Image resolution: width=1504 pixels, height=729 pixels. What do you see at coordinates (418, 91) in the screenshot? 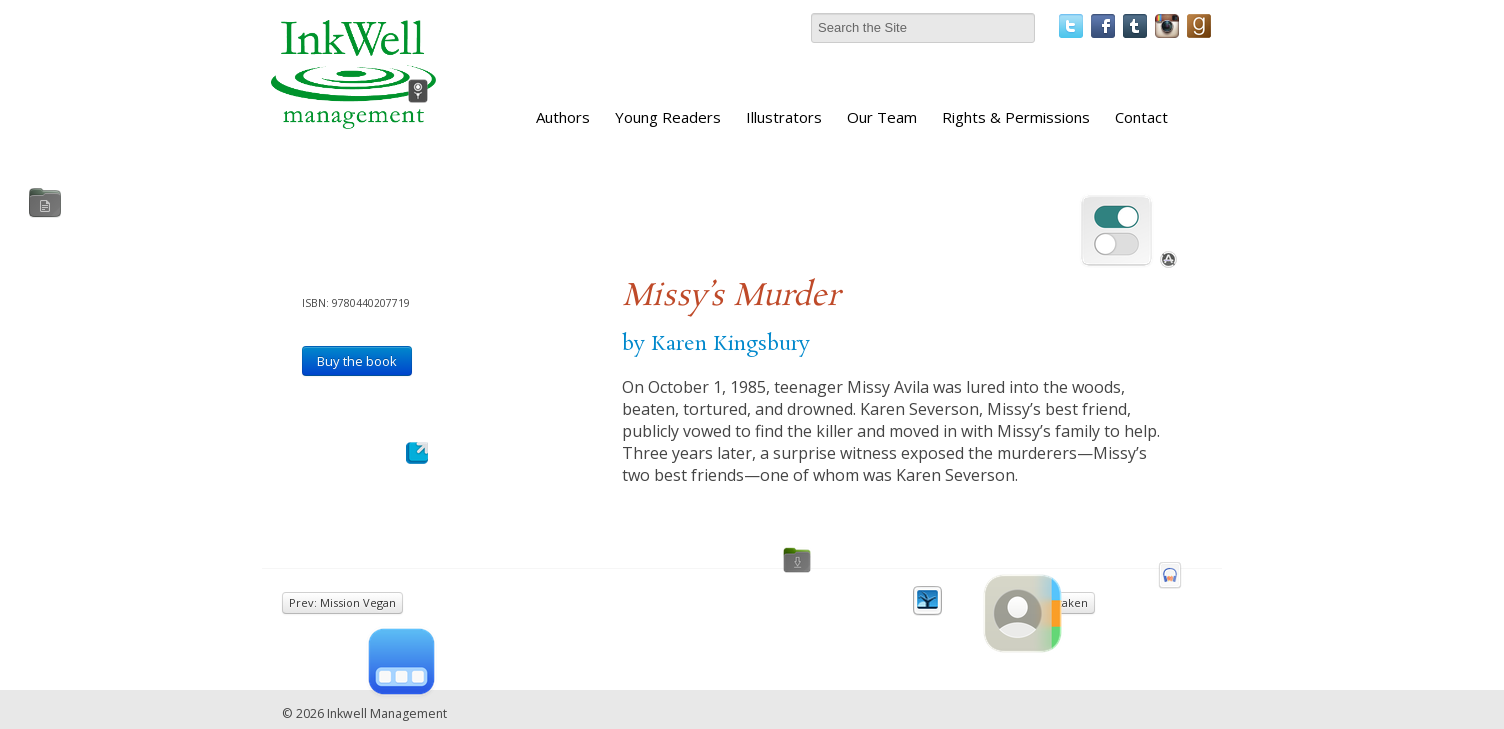
I see `open the backups application` at bounding box center [418, 91].